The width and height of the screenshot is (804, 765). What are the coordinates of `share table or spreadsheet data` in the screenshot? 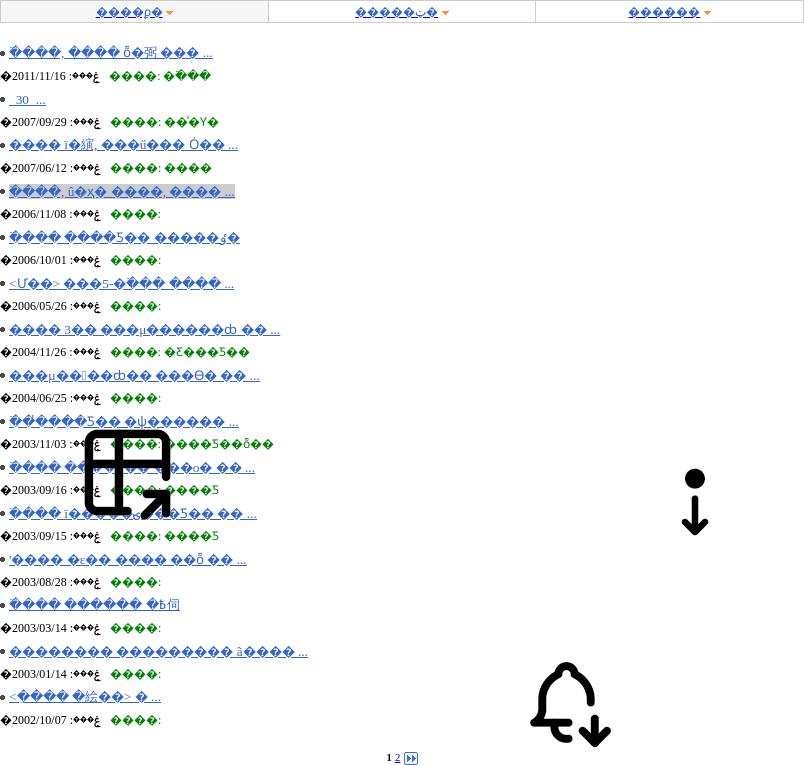 It's located at (127, 472).